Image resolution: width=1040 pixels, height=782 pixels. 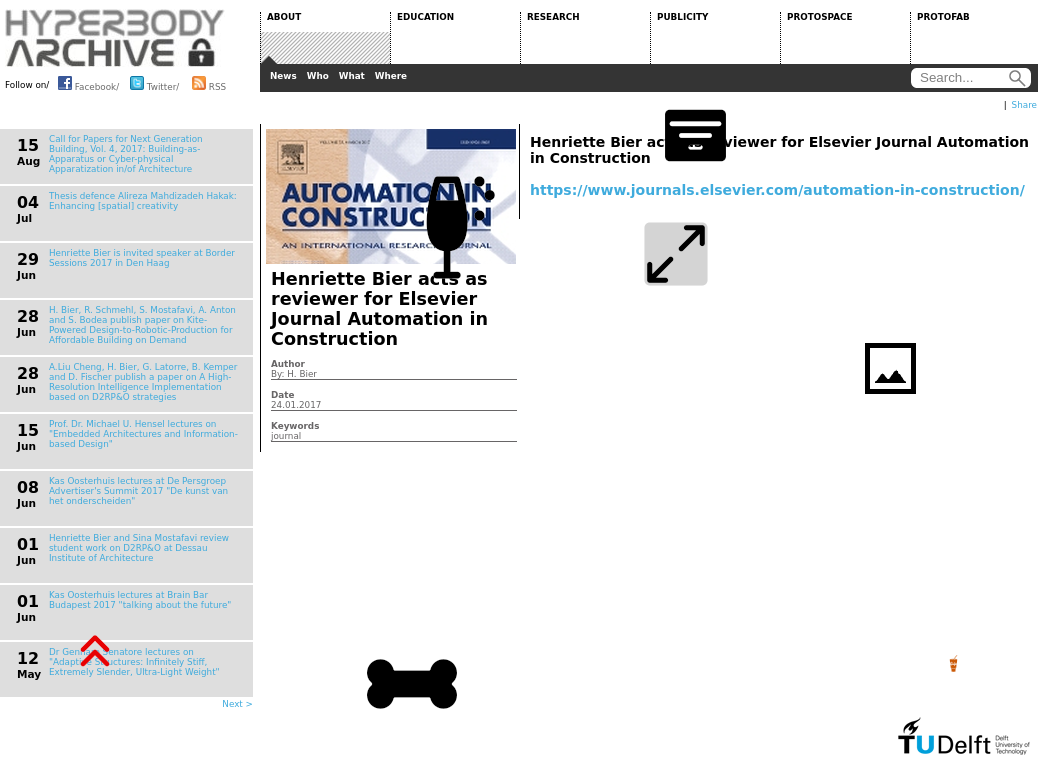 What do you see at coordinates (676, 254) in the screenshot?
I see `expand to full screen` at bounding box center [676, 254].